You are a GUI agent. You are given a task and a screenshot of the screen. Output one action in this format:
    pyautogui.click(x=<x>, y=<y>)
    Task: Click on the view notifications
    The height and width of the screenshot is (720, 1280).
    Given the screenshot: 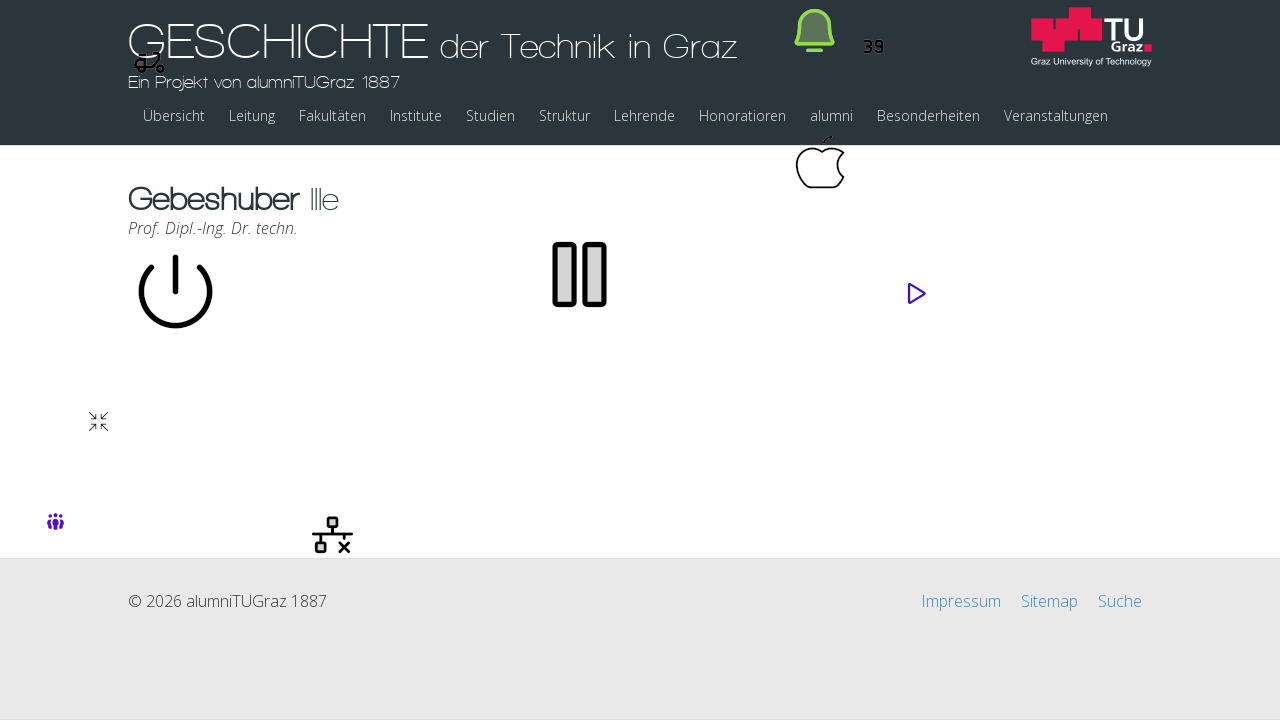 What is the action you would take?
    pyautogui.click(x=814, y=30)
    